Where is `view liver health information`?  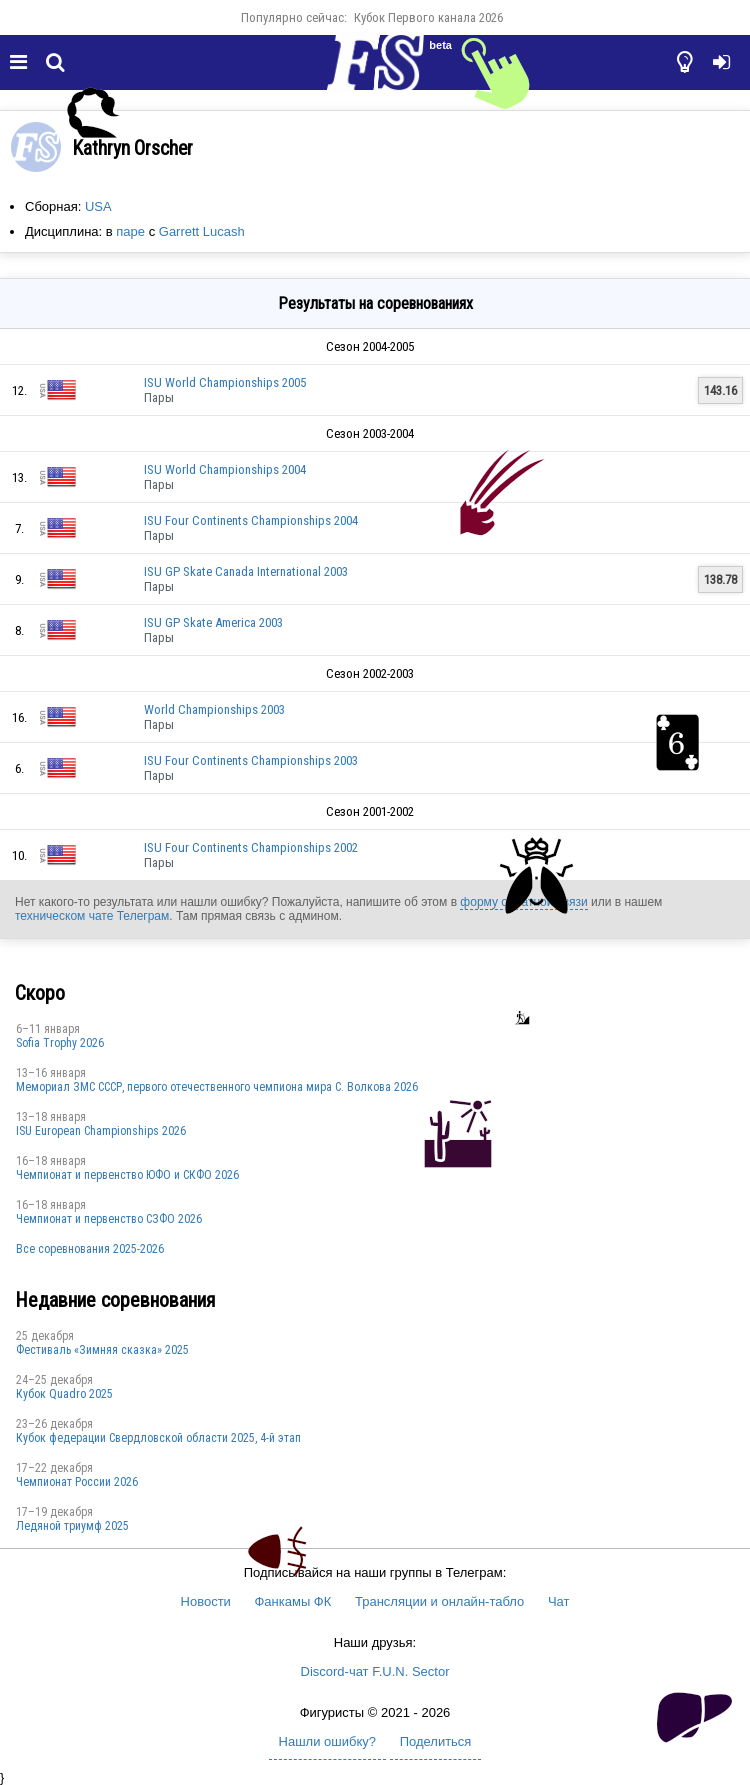 view liver health information is located at coordinates (694, 1717).